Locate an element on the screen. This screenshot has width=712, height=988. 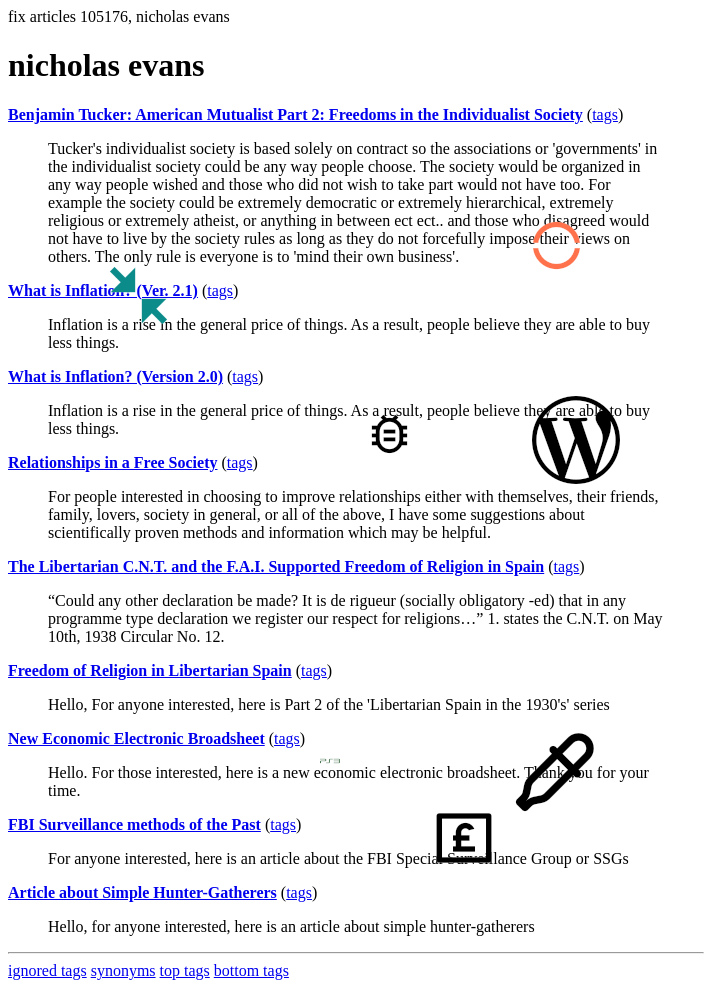
open the WordPress app is located at coordinates (576, 440).